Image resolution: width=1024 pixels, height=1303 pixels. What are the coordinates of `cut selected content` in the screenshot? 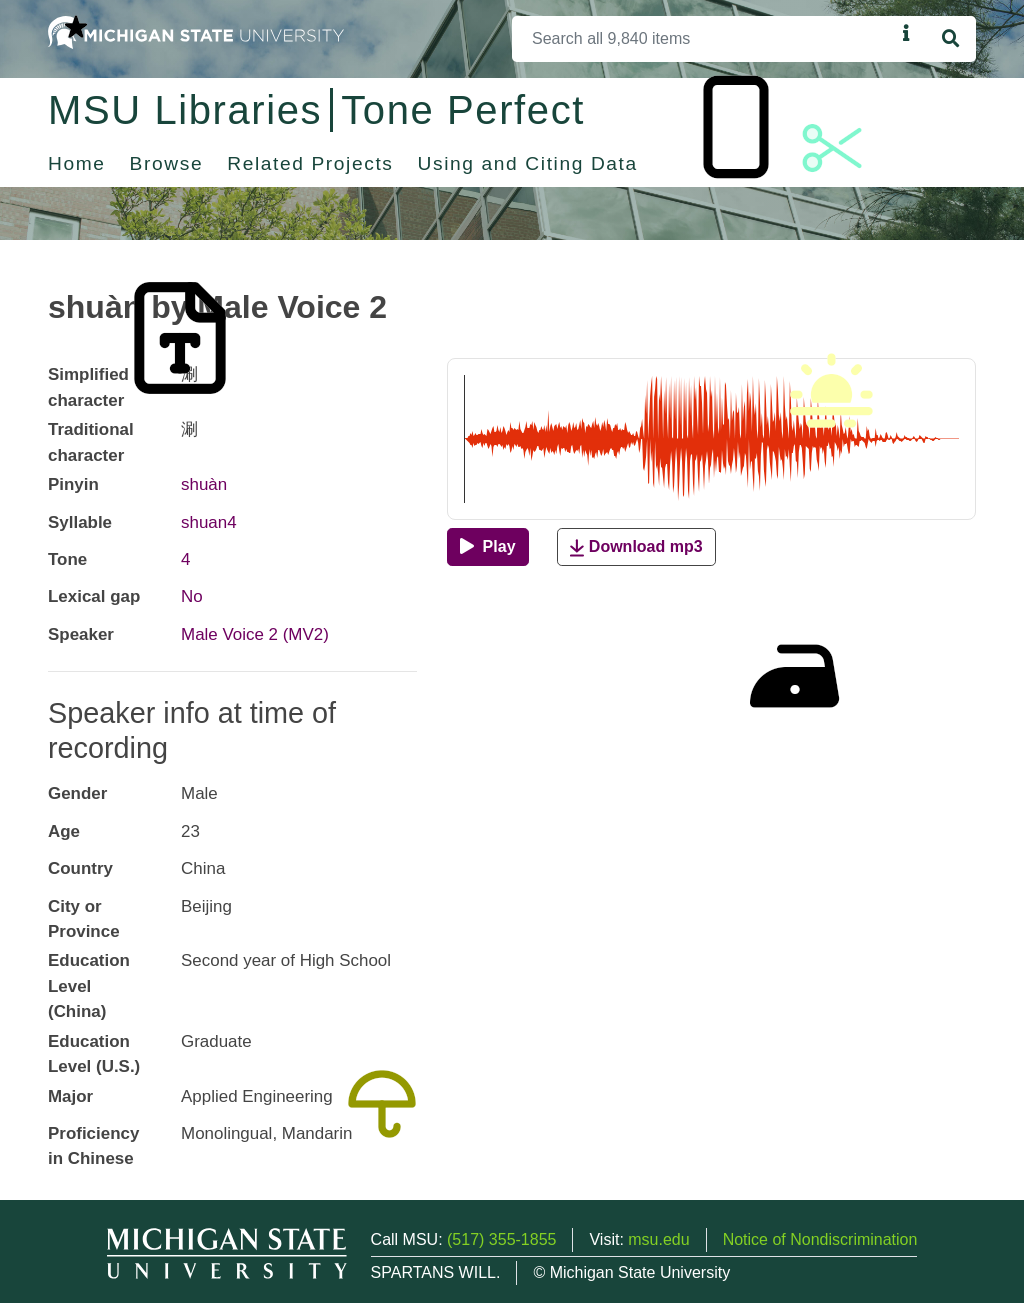 It's located at (831, 148).